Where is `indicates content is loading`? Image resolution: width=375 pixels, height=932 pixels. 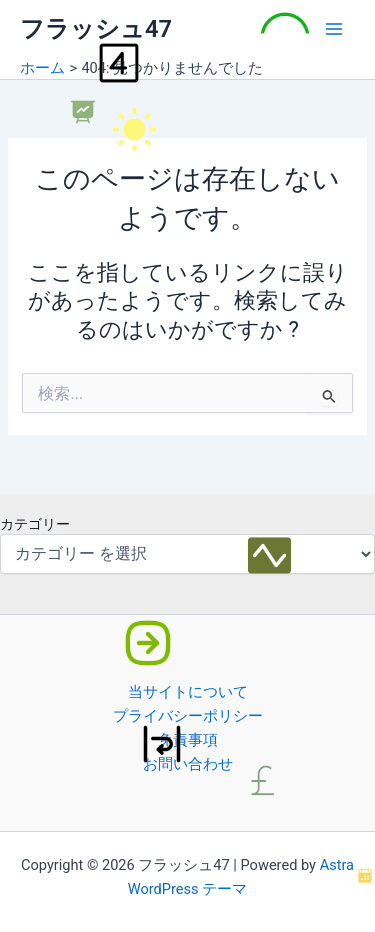
indicates content is loading is located at coordinates (285, 37).